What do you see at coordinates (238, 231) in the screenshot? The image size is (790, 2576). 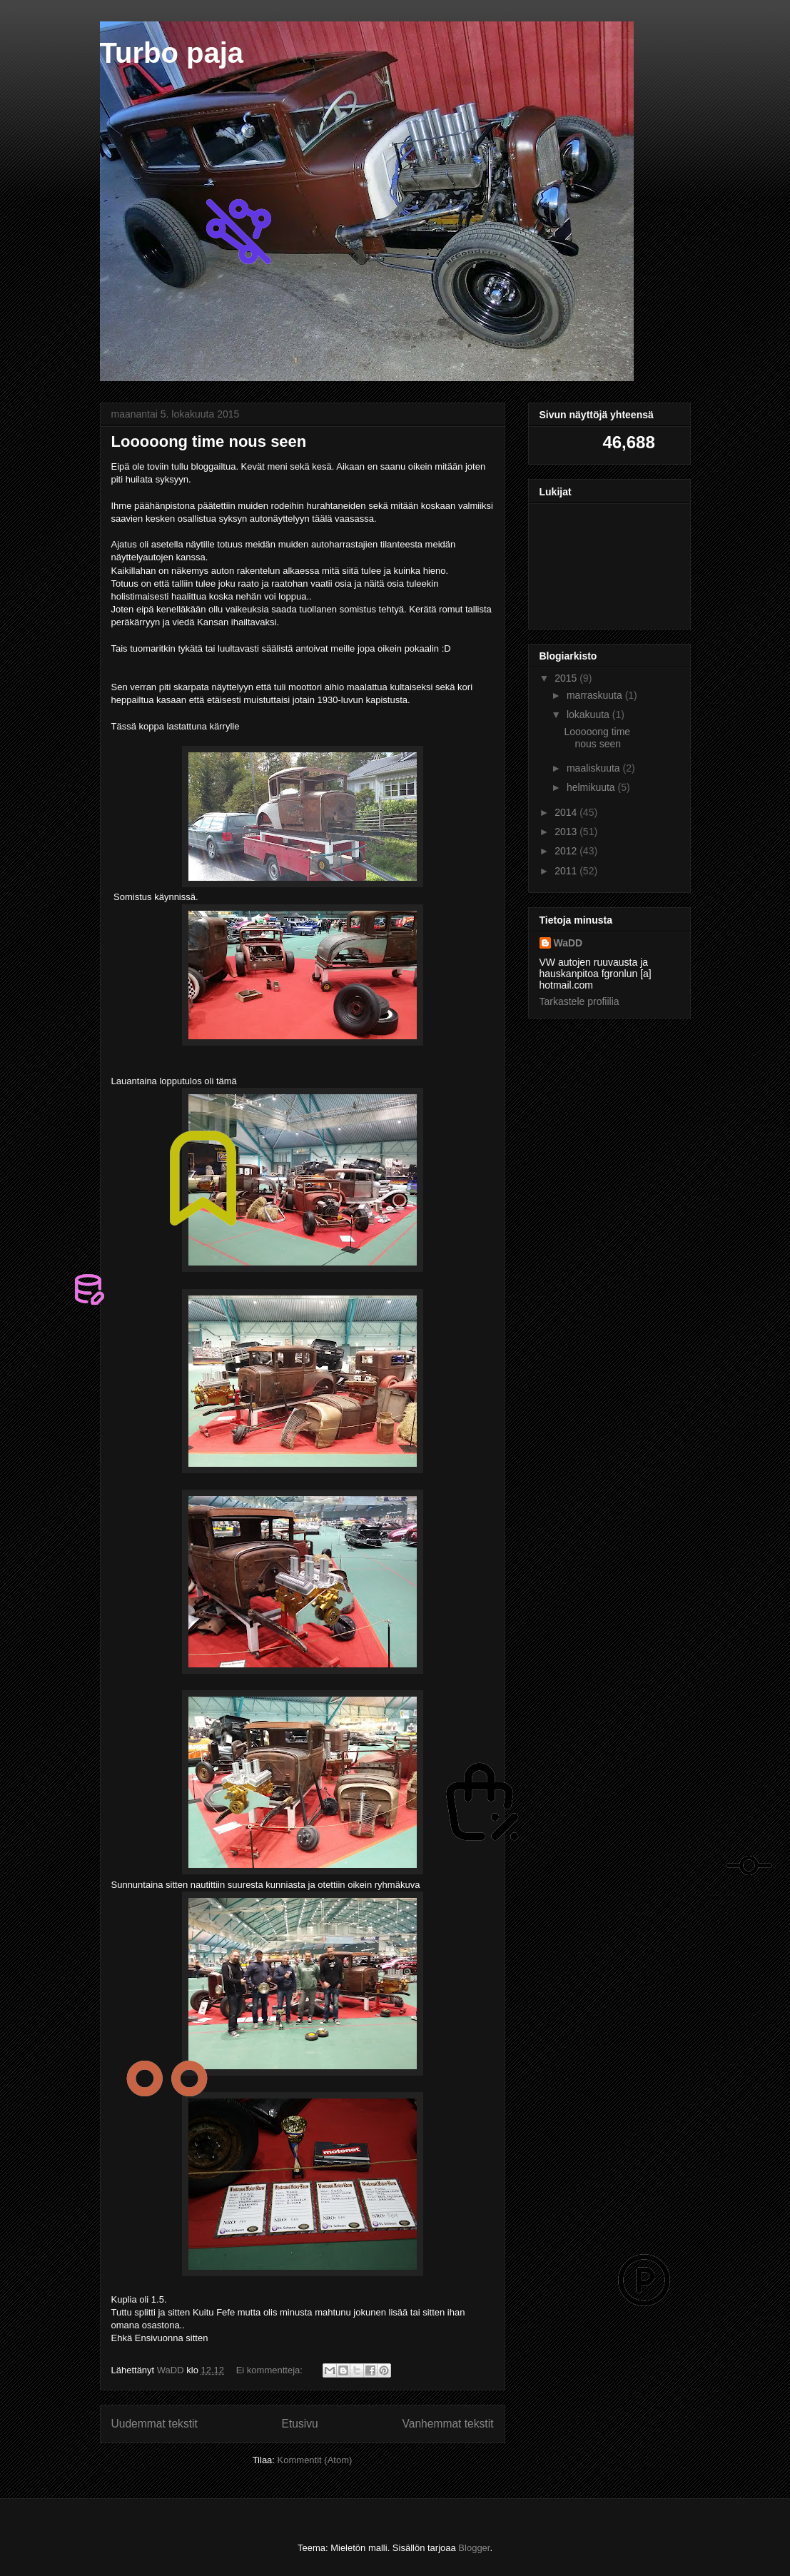 I see `disable polygon drawing tool` at bounding box center [238, 231].